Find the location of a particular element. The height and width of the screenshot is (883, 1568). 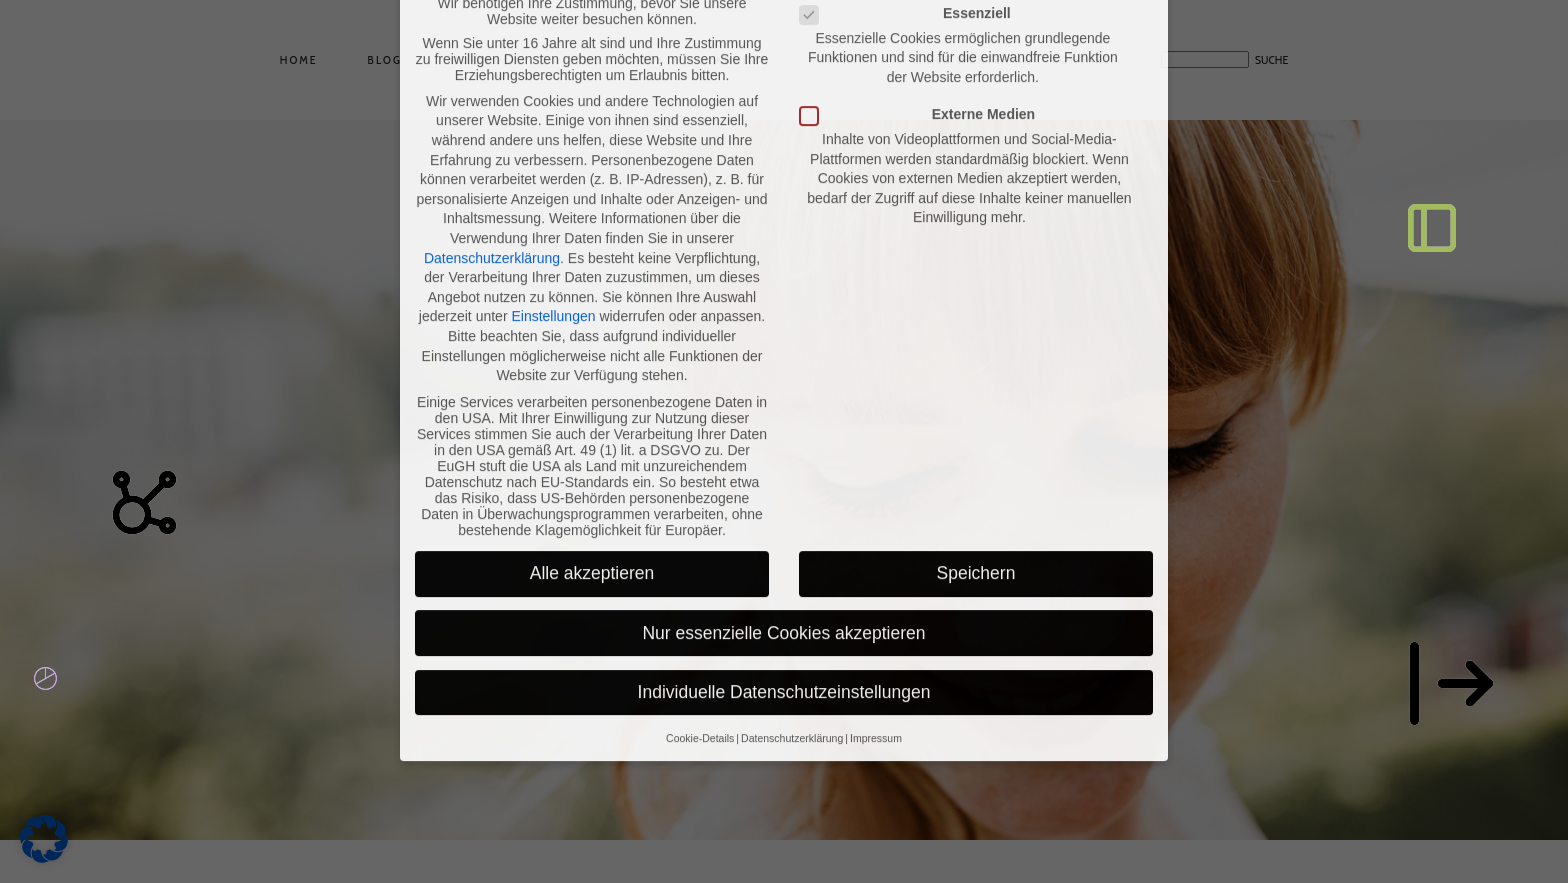

access affiliate or referral program is located at coordinates (144, 502).